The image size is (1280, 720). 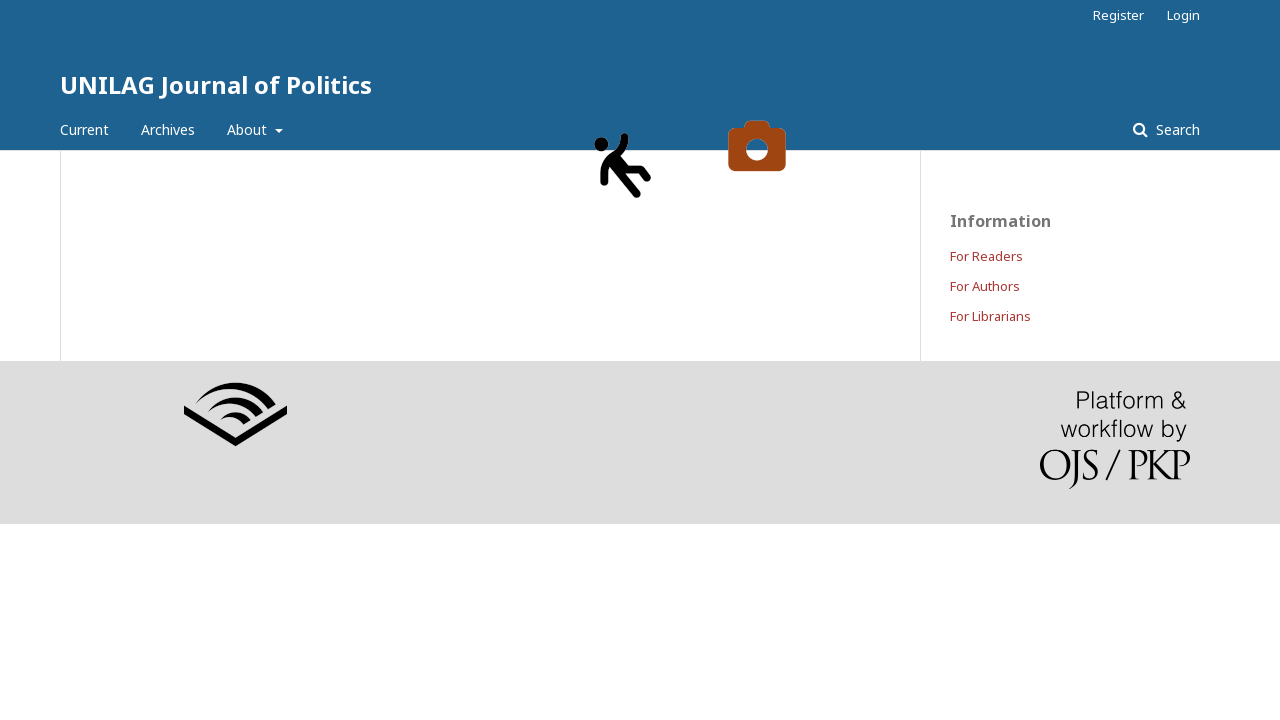 I want to click on take a photo, so click(x=757, y=146).